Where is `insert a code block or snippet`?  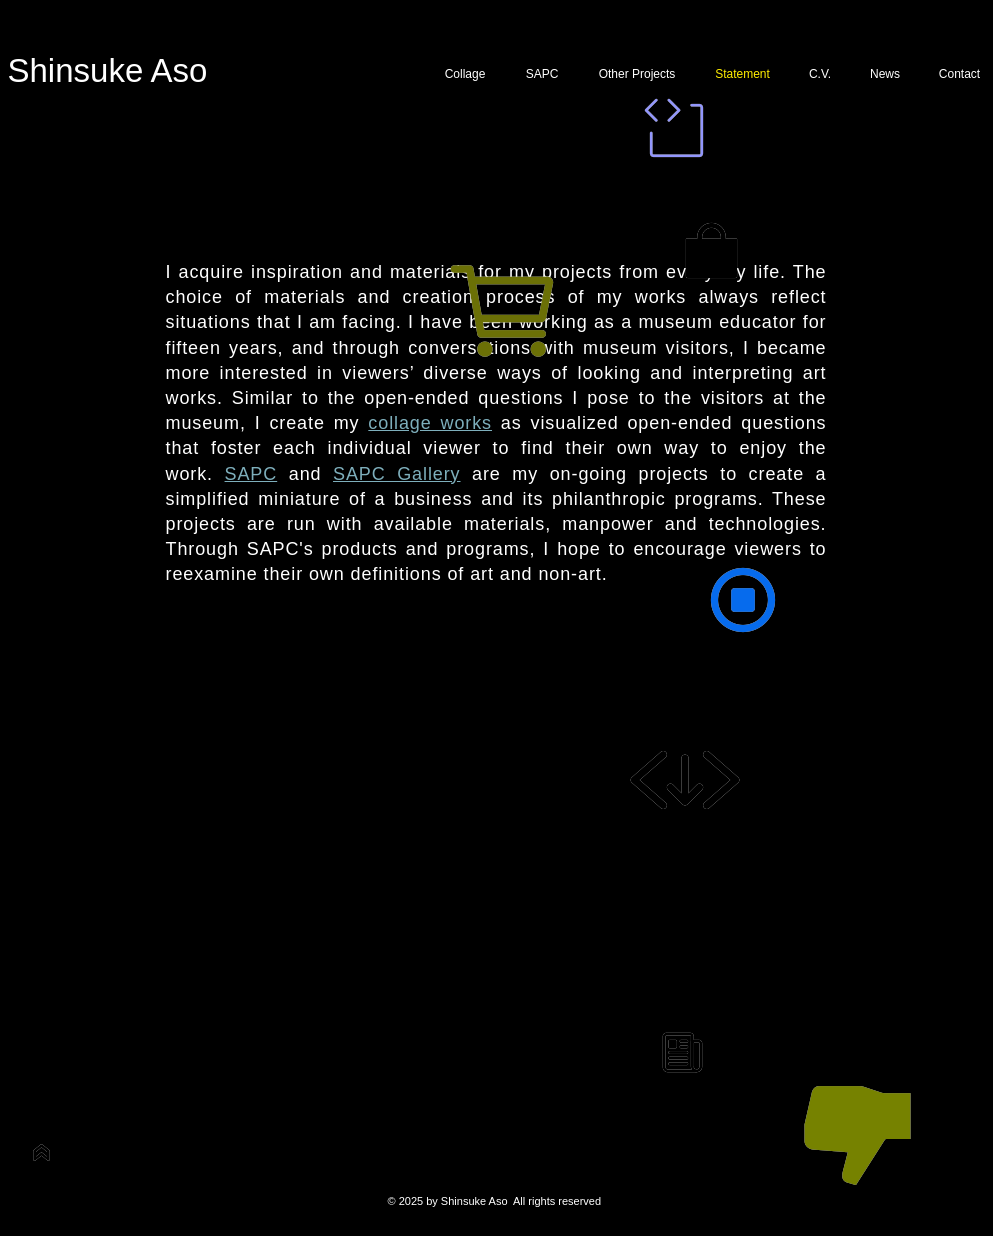 insert a code block or snippet is located at coordinates (676, 130).